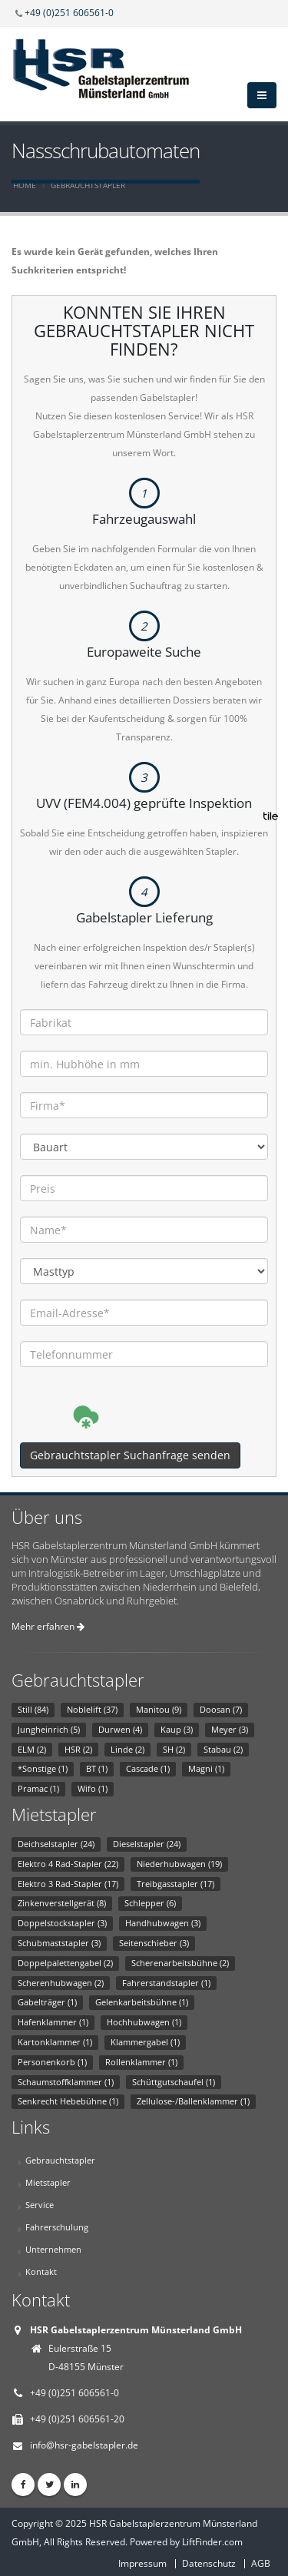 This screenshot has height=2576, width=288. I want to click on indicates snowy weather conditions, so click(86, 1417).